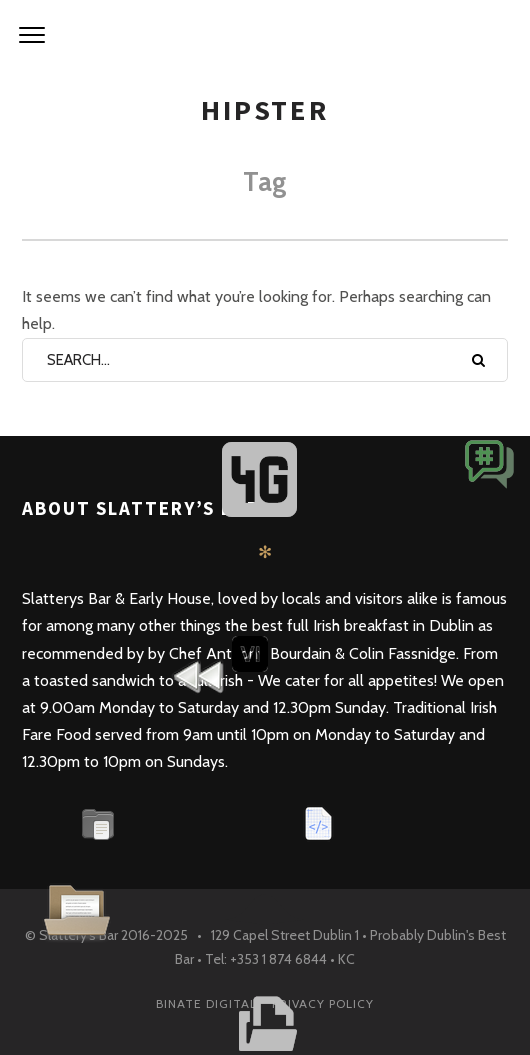 Image resolution: width=530 pixels, height=1055 pixels. I want to click on open polari irc chat application, so click(489, 464).